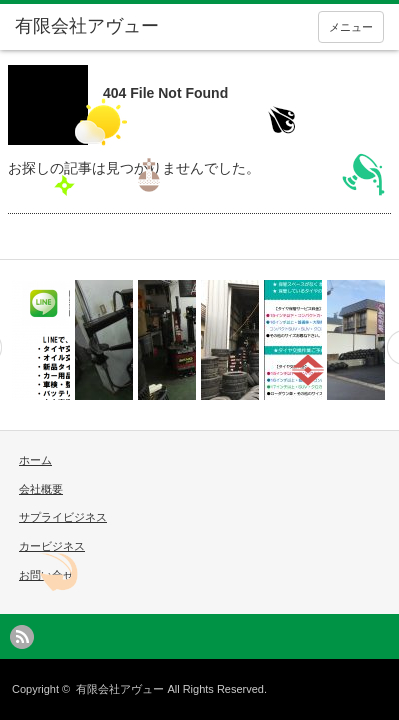 Image resolution: width=399 pixels, height=720 pixels. Describe the element at coordinates (308, 370) in the screenshot. I see `place a virtual marker or waypoint in-game` at that location.